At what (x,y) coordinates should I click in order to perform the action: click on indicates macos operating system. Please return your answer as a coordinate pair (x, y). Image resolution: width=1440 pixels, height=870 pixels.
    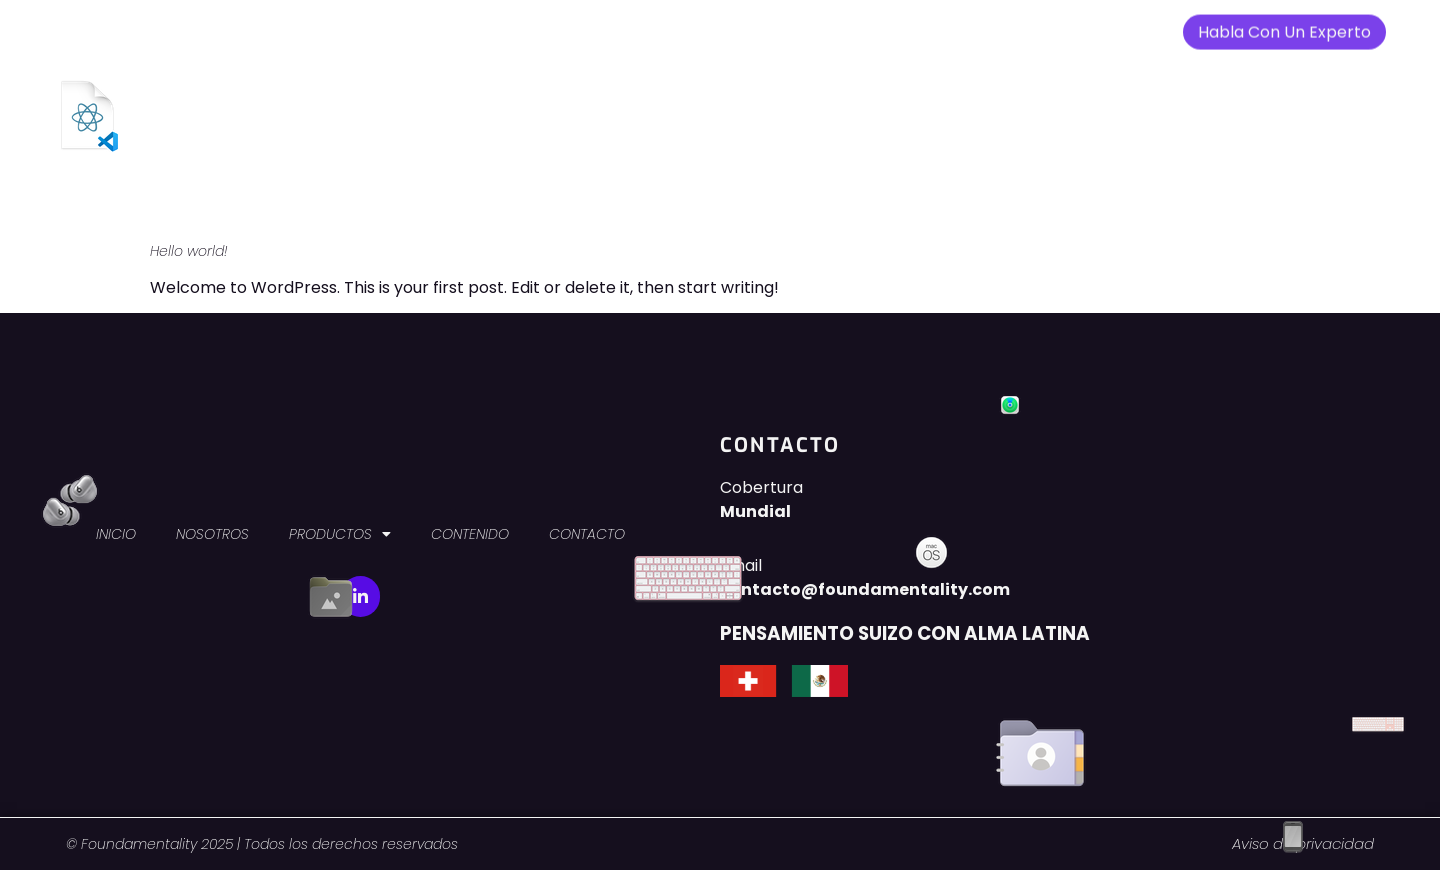
    Looking at the image, I should click on (931, 552).